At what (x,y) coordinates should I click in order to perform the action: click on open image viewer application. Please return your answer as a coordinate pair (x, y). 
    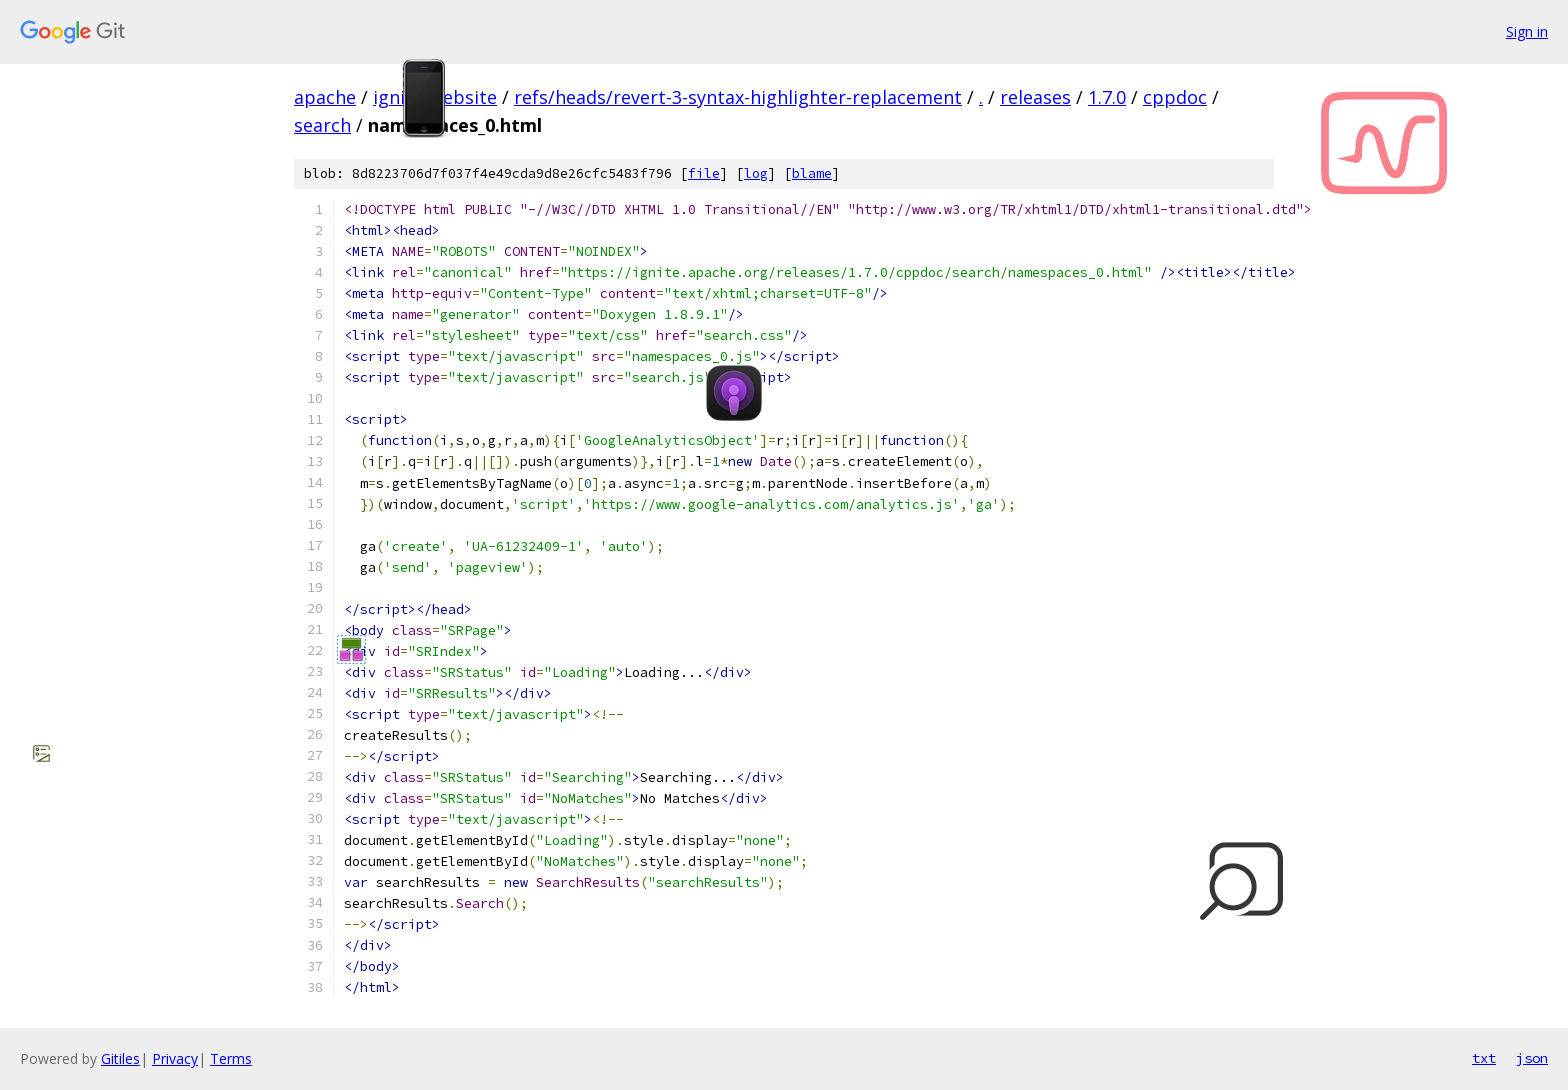
    Looking at the image, I should click on (1241, 879).